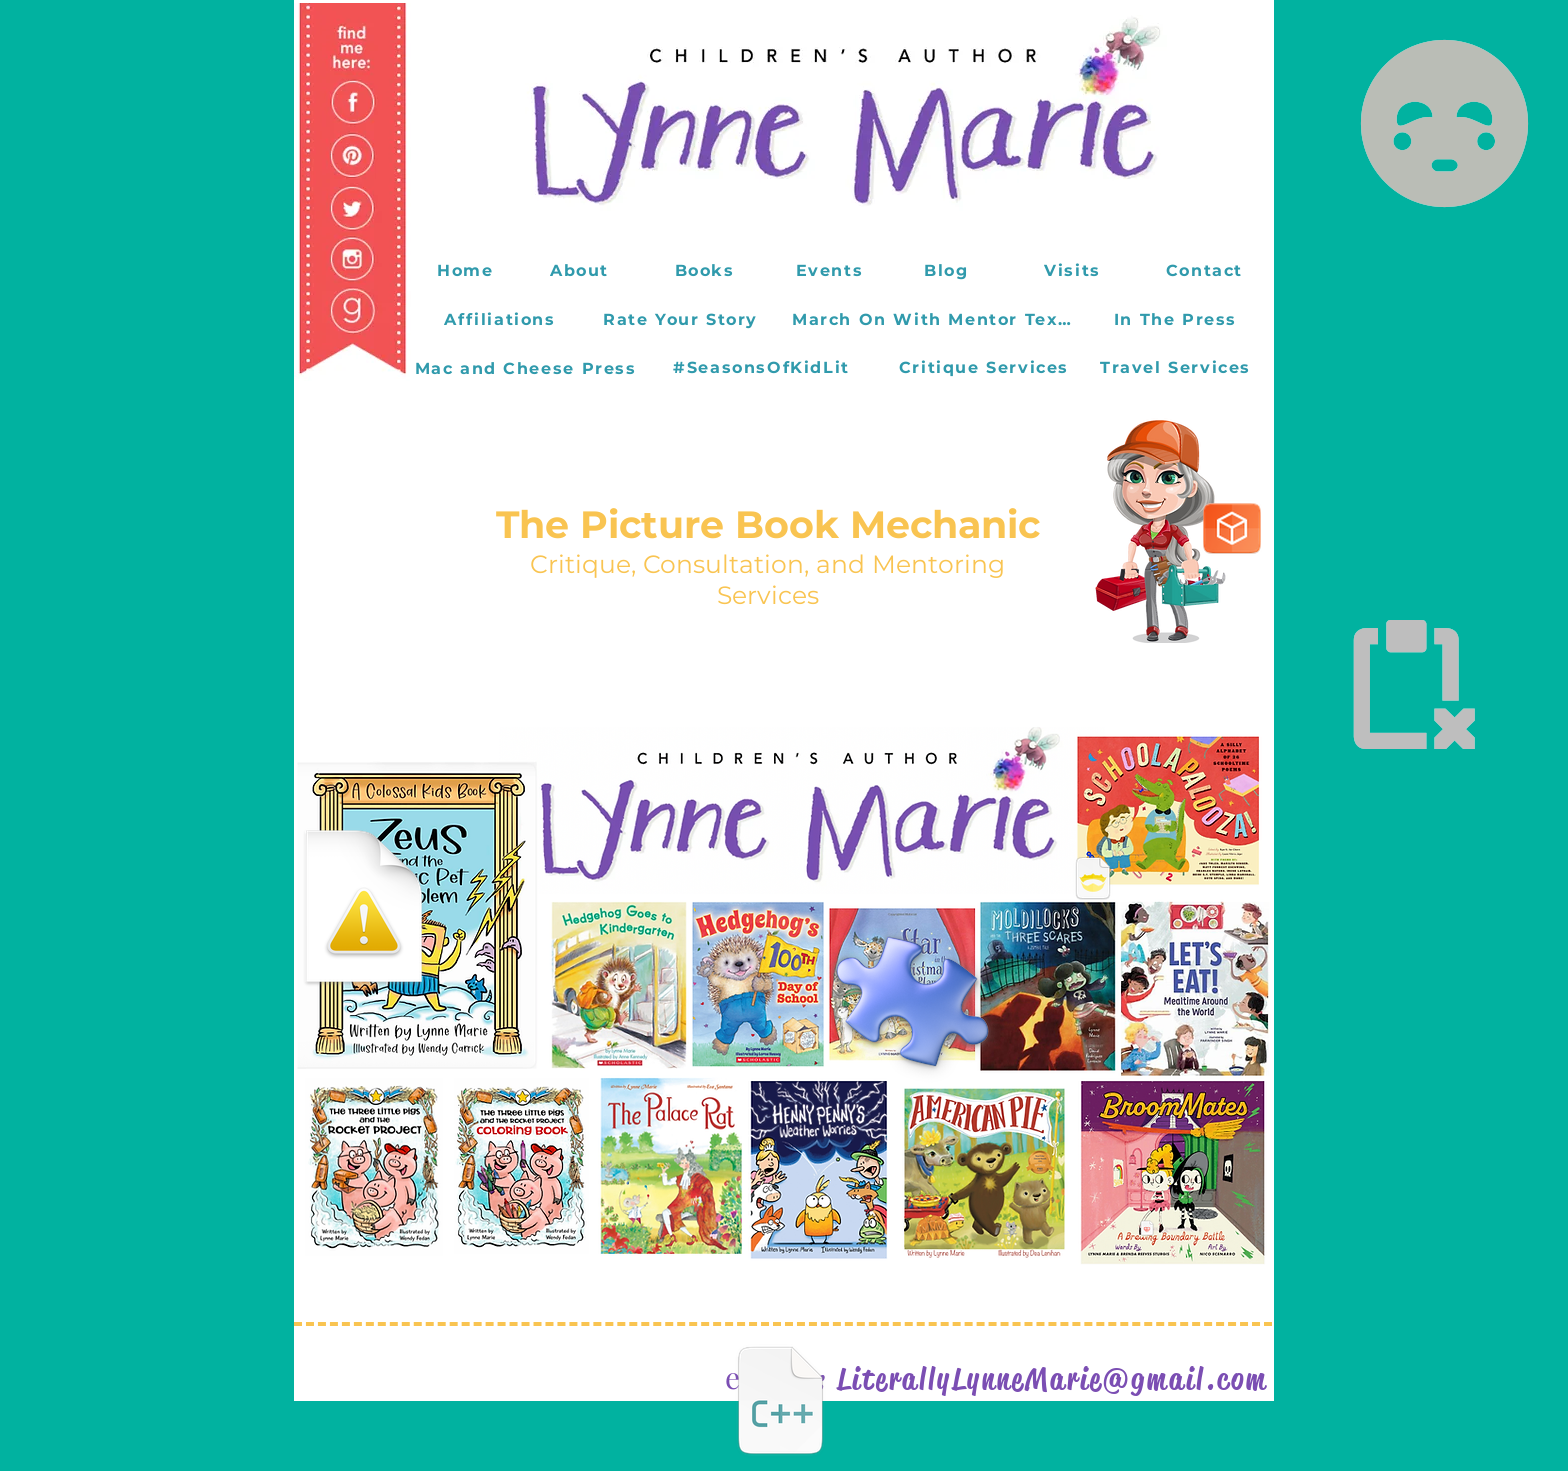 The height and width of the screenshot is (1471, 1568). Describe the element at coordinates (1093, 878) in the screenshot. I see `nim programming language source file` at that location.